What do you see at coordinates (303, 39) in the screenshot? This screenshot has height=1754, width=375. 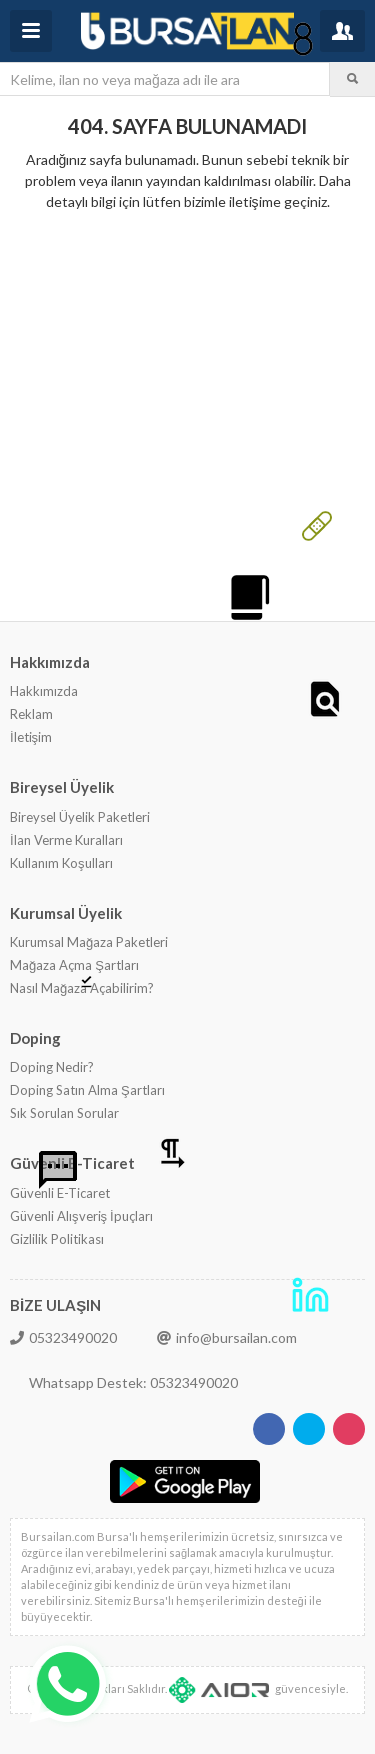 I see `indicates the number eight in a sequence or list` at bounding box center [303, 39].